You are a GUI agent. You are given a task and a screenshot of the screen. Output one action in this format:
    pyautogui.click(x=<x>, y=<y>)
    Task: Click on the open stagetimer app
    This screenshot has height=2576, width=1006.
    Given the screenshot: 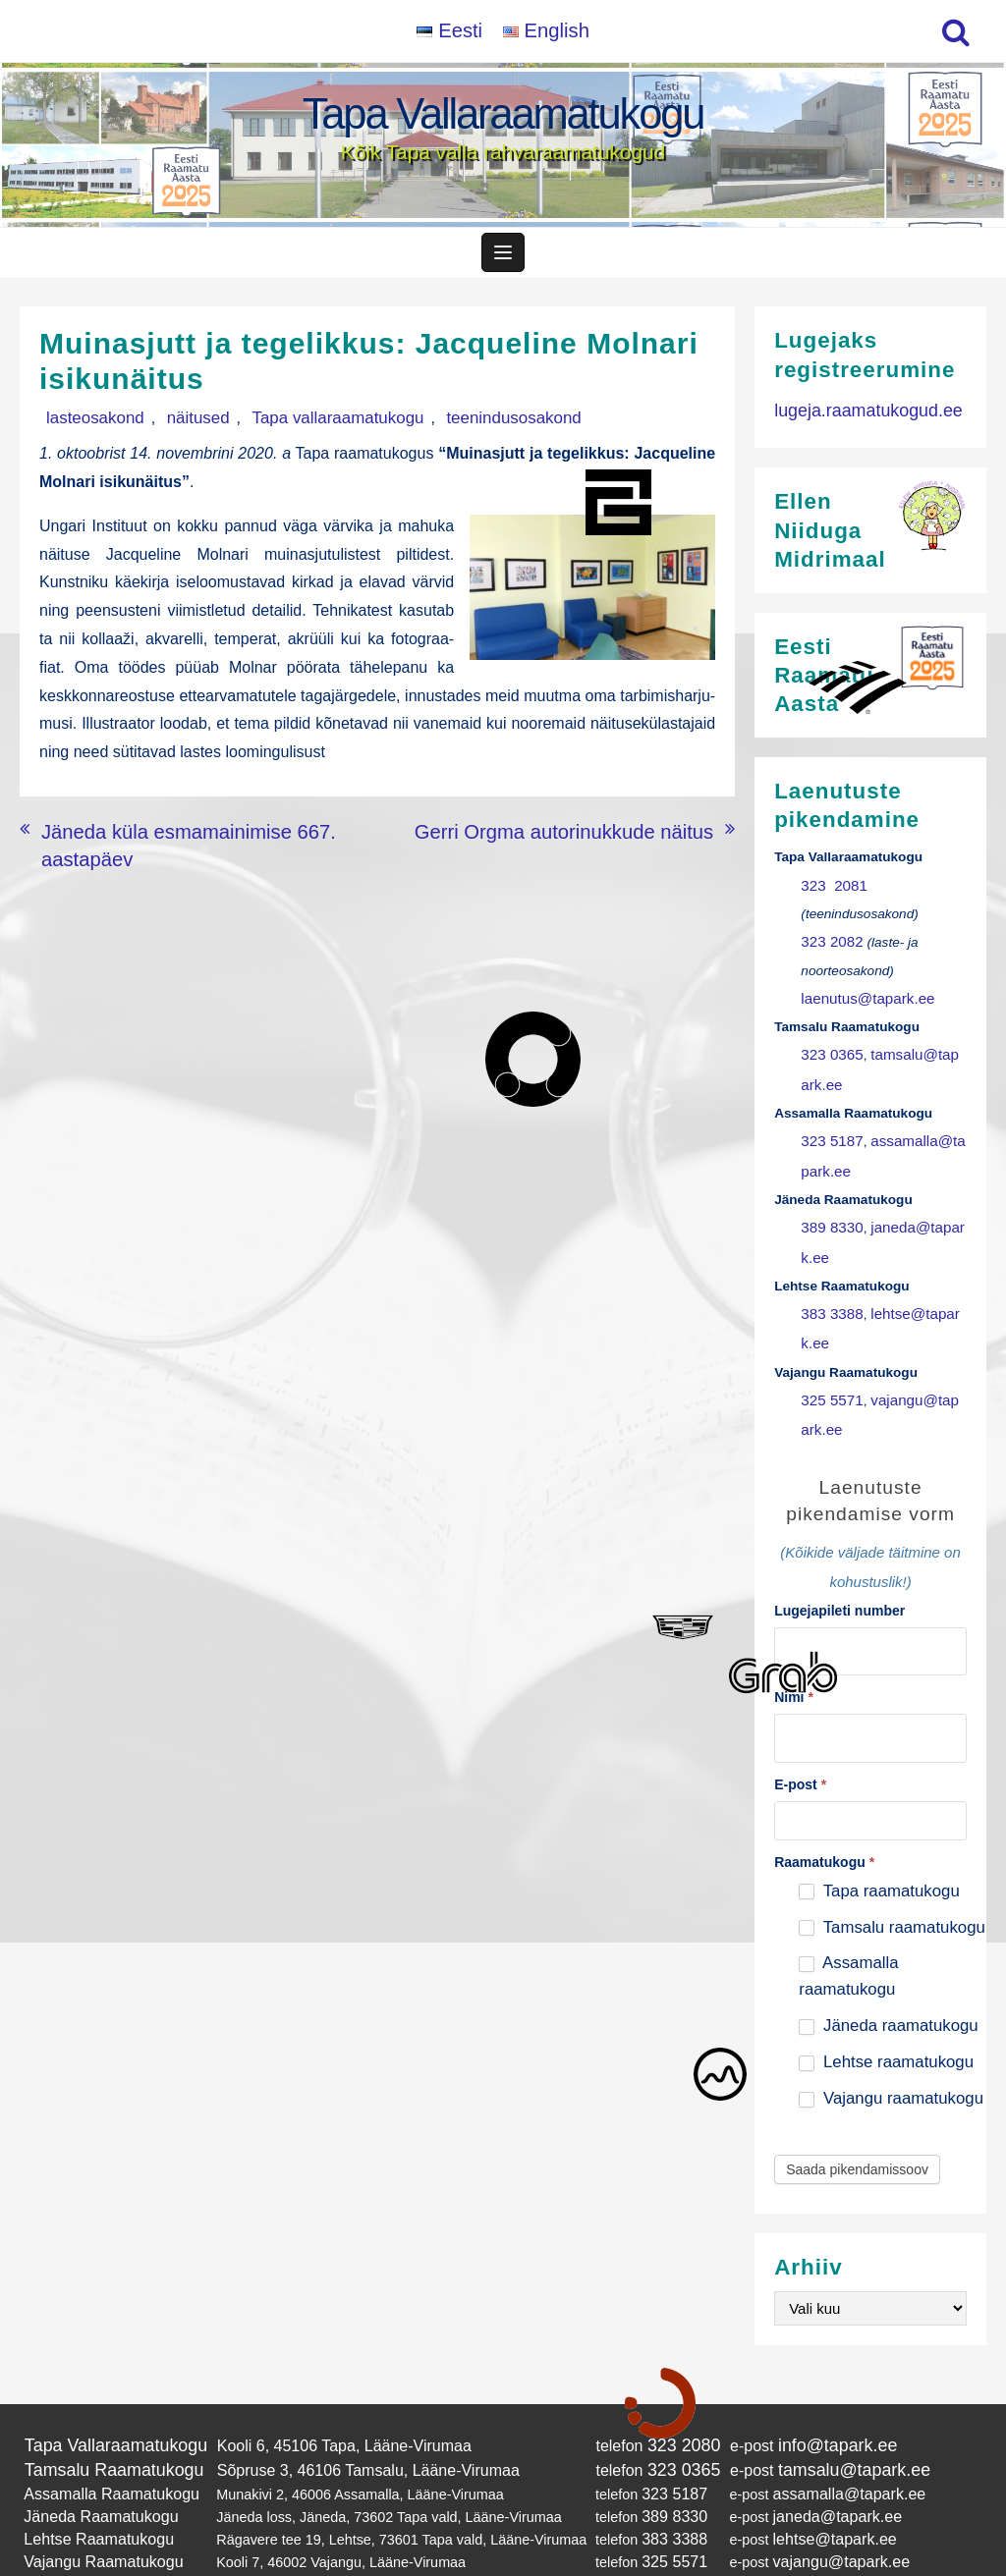 What is the action you would take?
    pyautogui.click(x=660, y=2403)
    